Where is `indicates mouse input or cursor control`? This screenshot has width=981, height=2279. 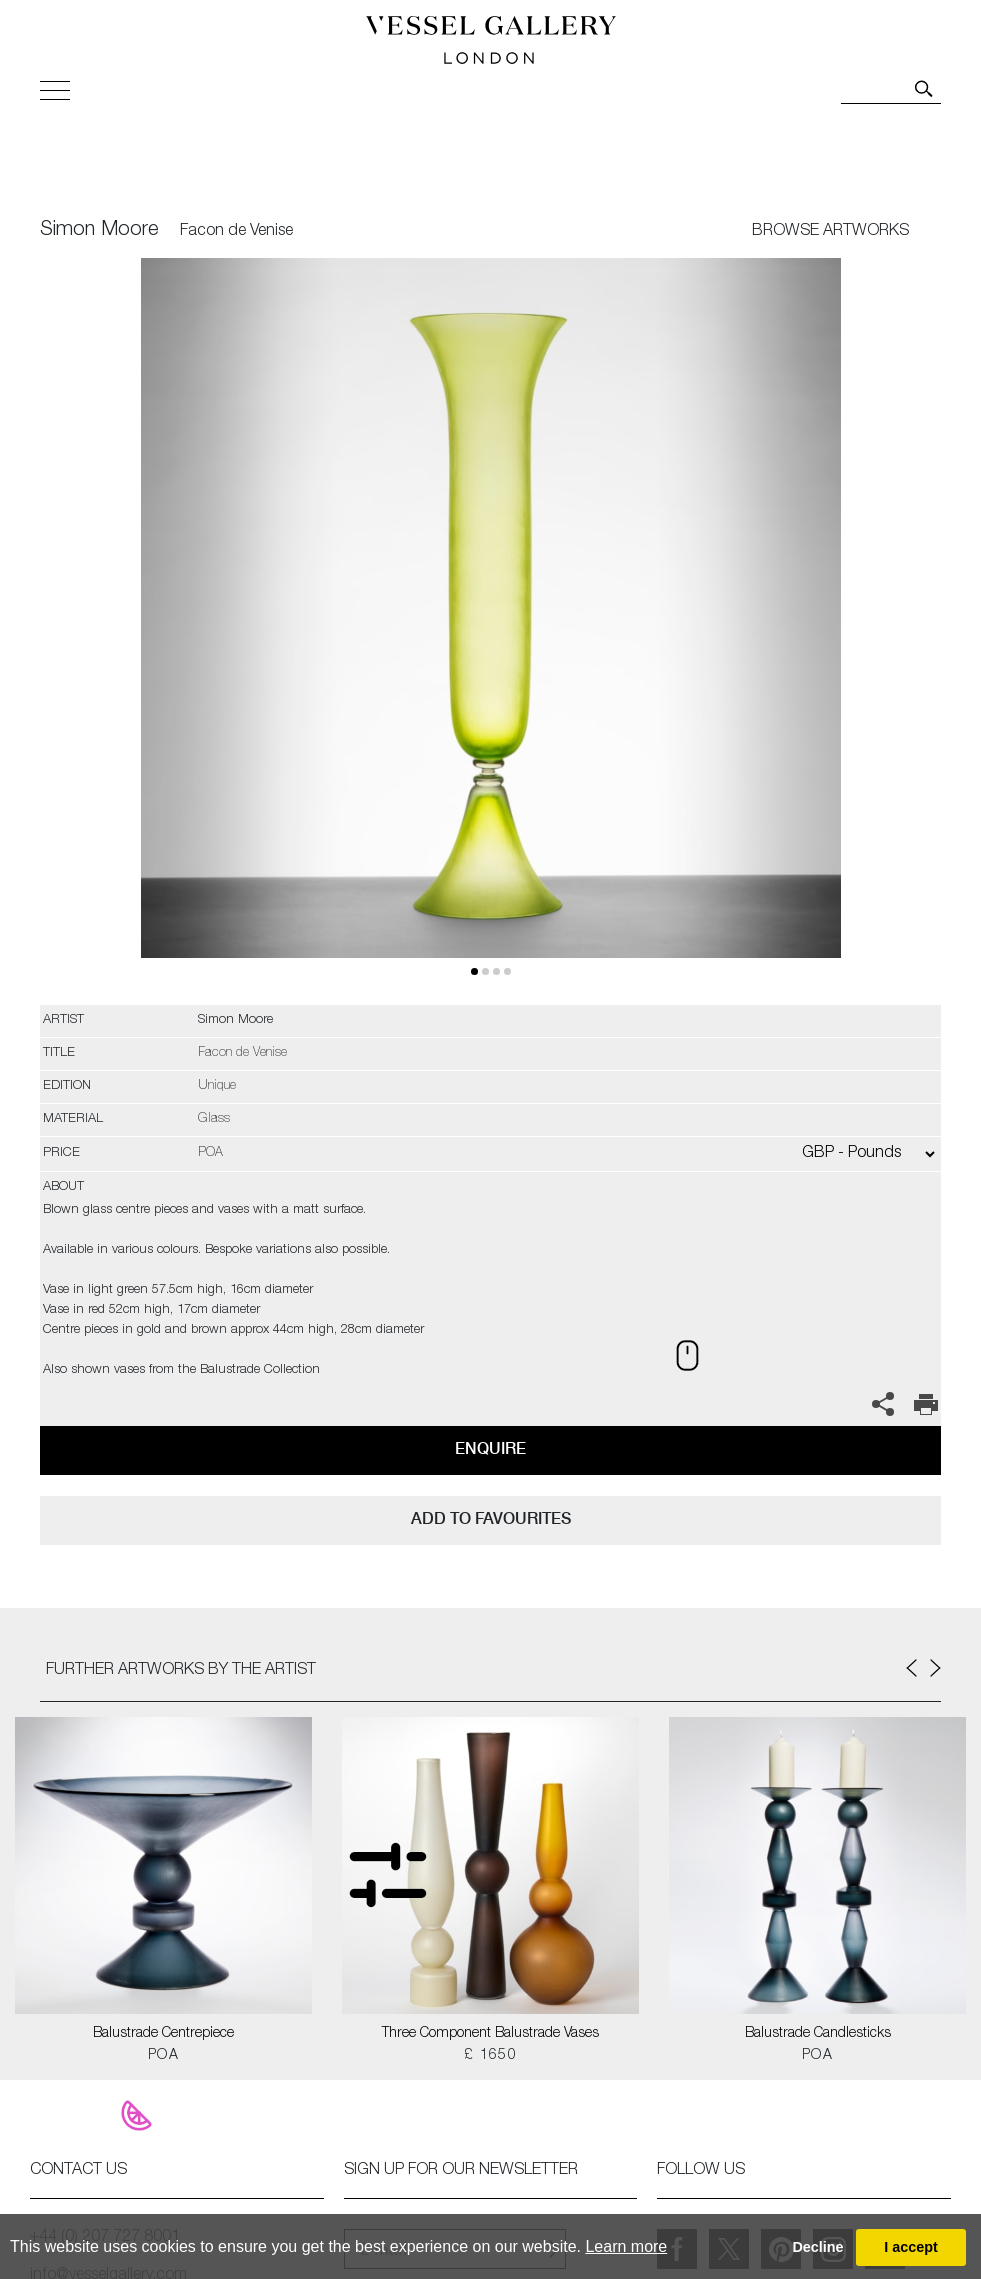 indicates mouse input or cursor control is located at coordinates (687, 1355).